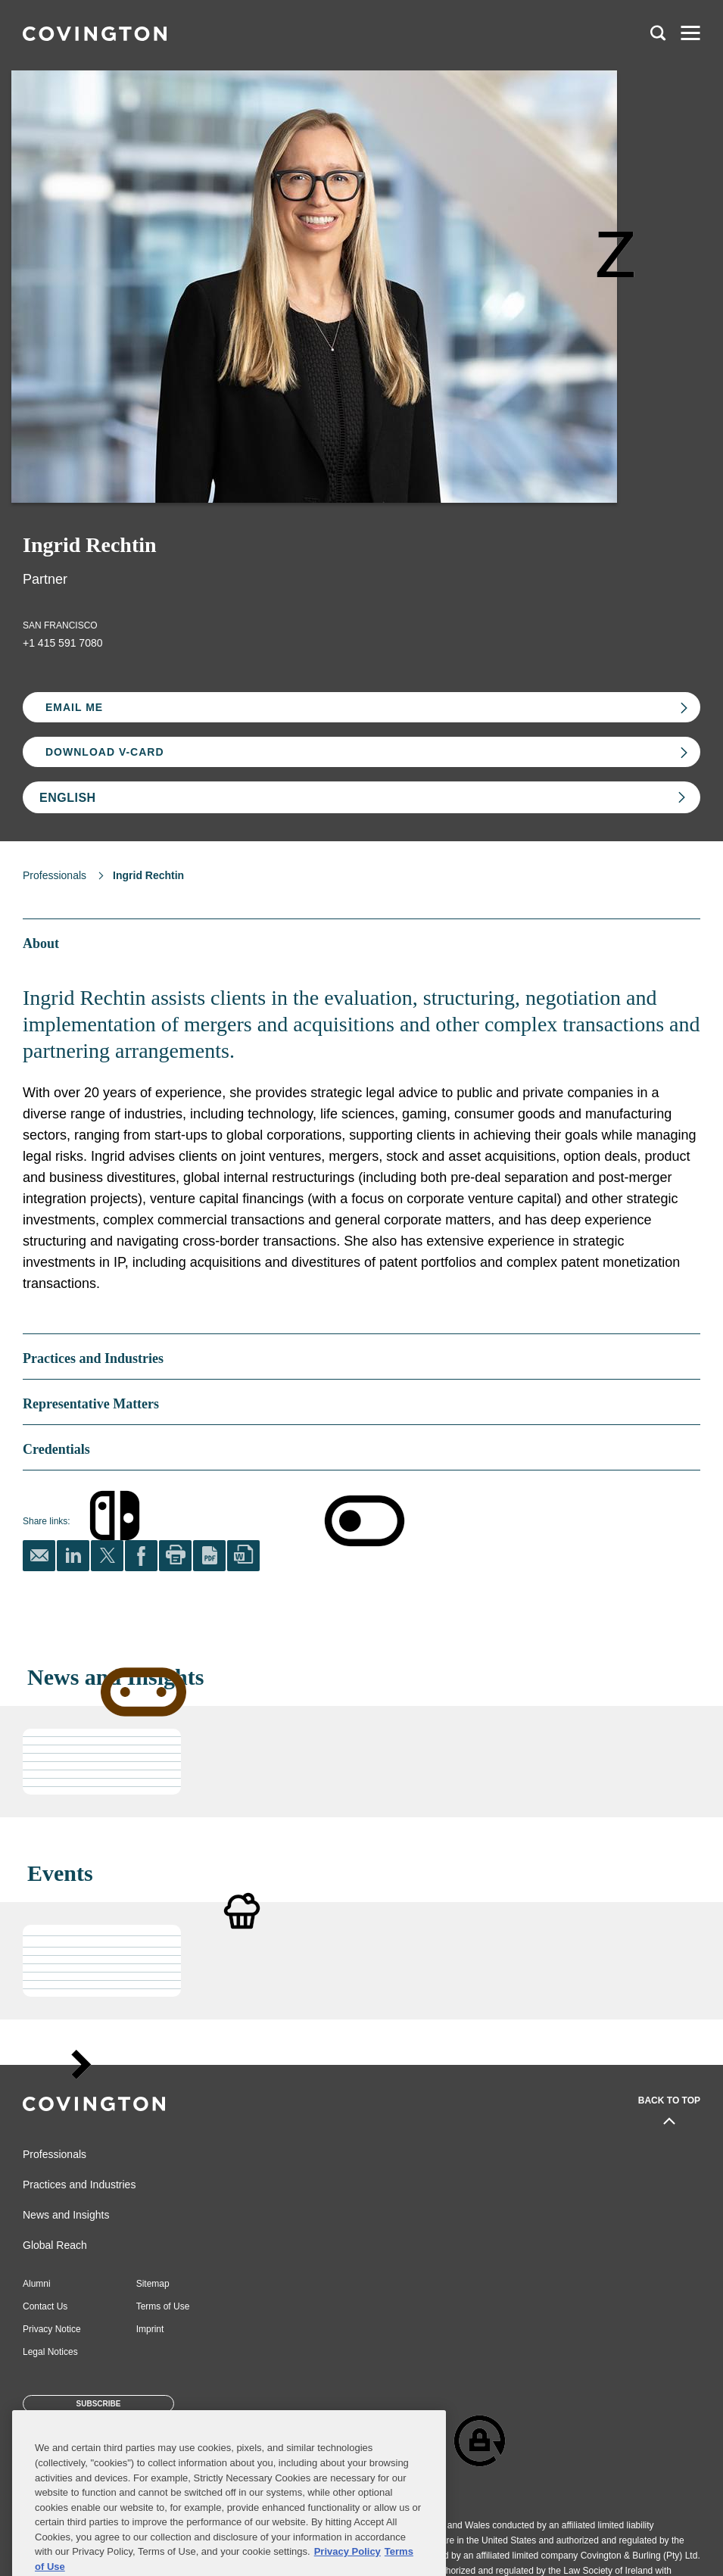 This screenshot has width=723, height=2576. Describe the element at coordinates (615, 254) in the screenshot. I see `open zotero reference manager` at that location.